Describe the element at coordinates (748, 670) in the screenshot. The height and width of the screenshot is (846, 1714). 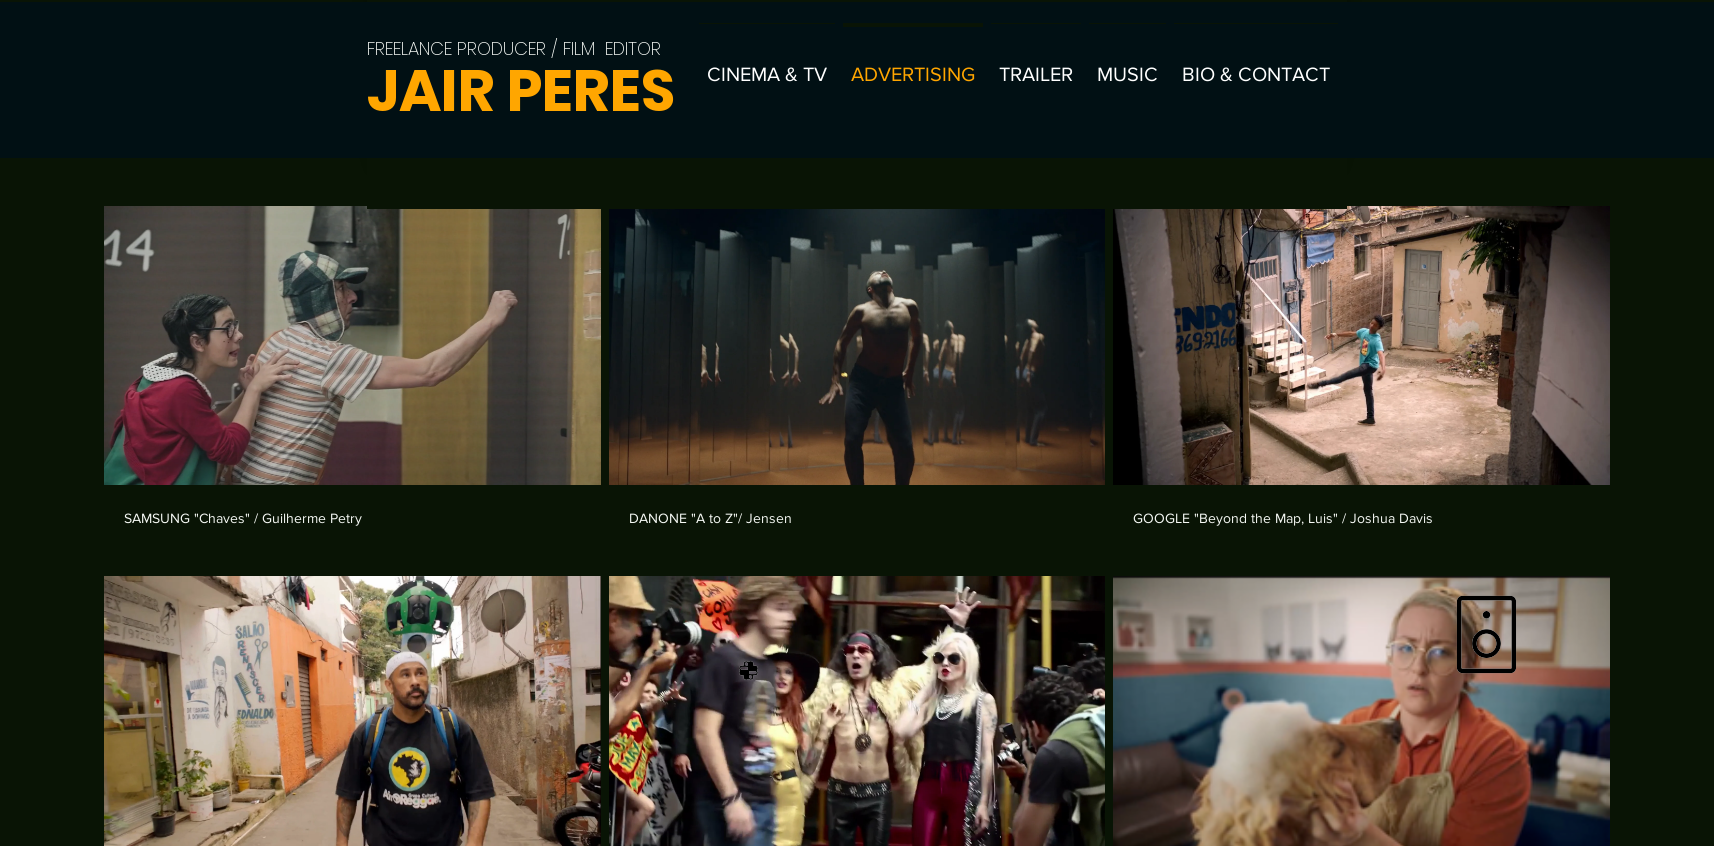
I see `open Slack messaging app` at that location.